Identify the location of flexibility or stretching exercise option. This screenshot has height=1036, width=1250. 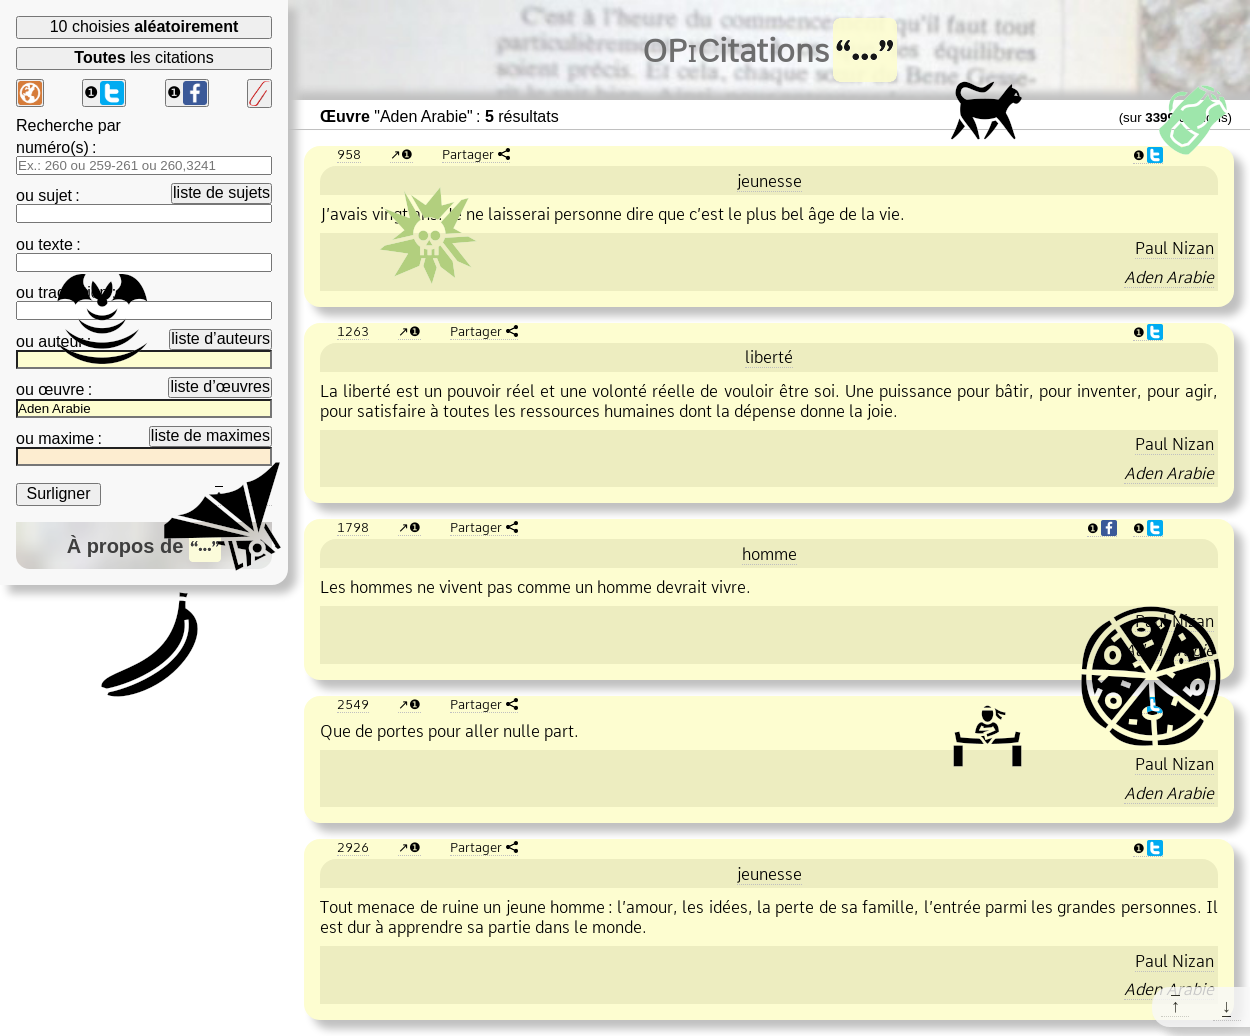
(987, 732).